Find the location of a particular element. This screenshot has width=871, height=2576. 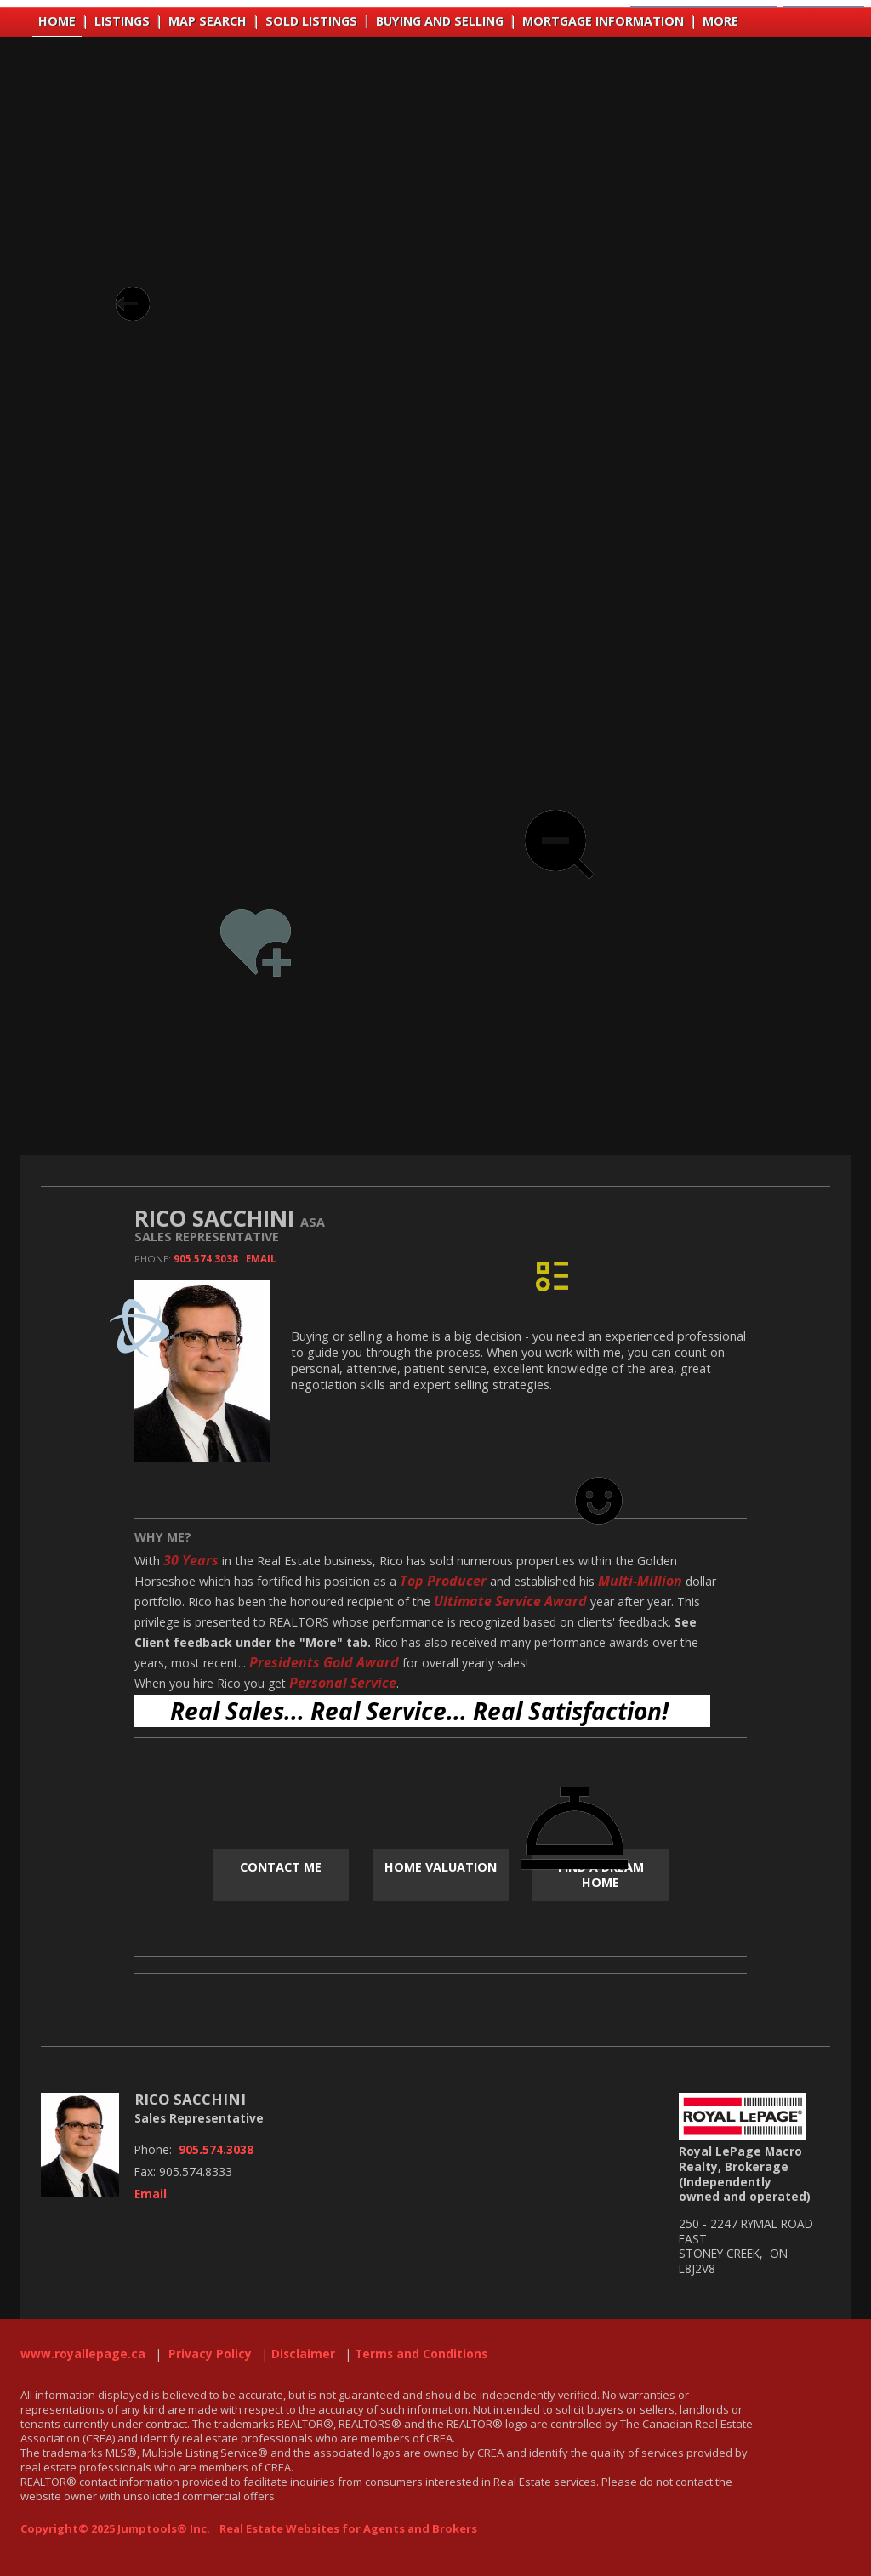

zoom out to see more content is located at coordinates (559, 844).